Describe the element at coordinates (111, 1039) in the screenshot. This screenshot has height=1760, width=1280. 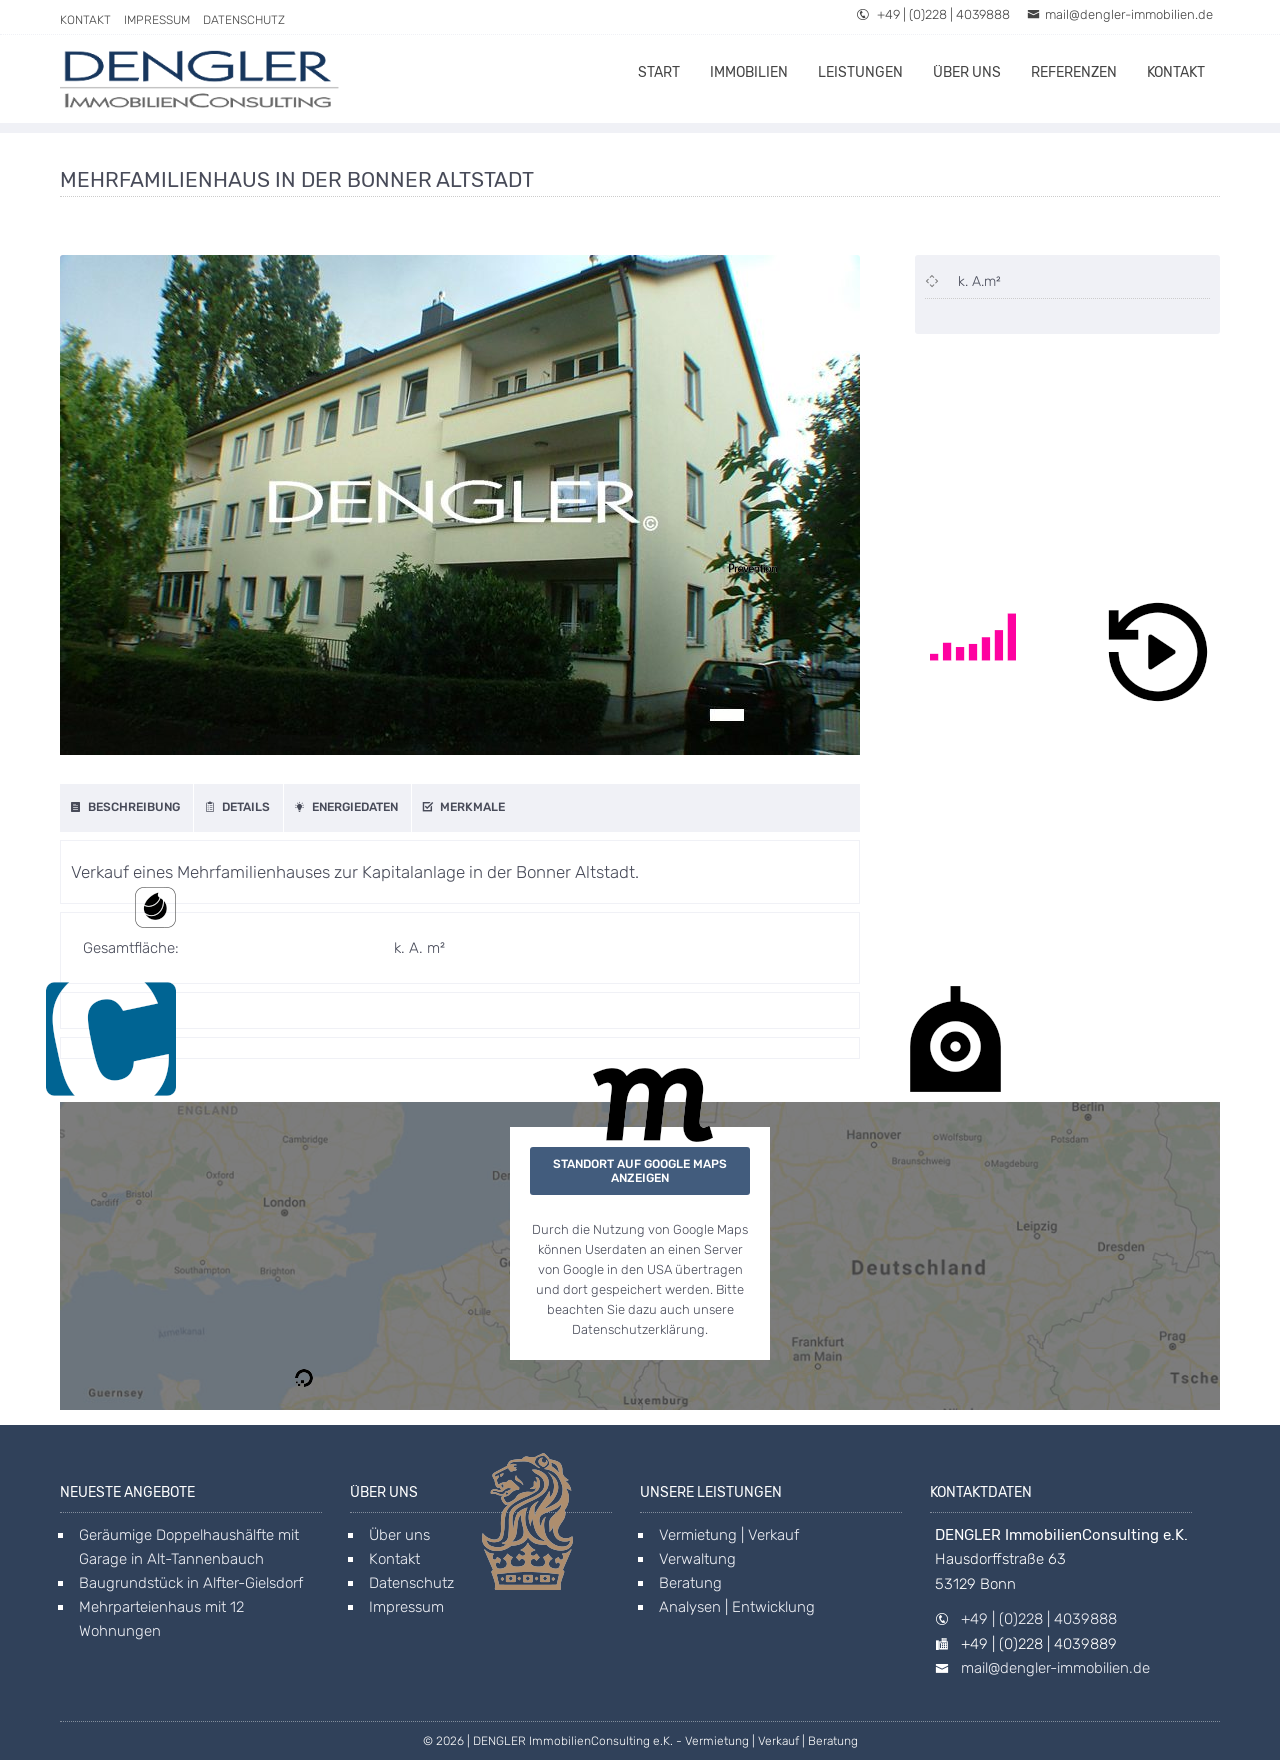
I see `contao CMS logo` at that location.